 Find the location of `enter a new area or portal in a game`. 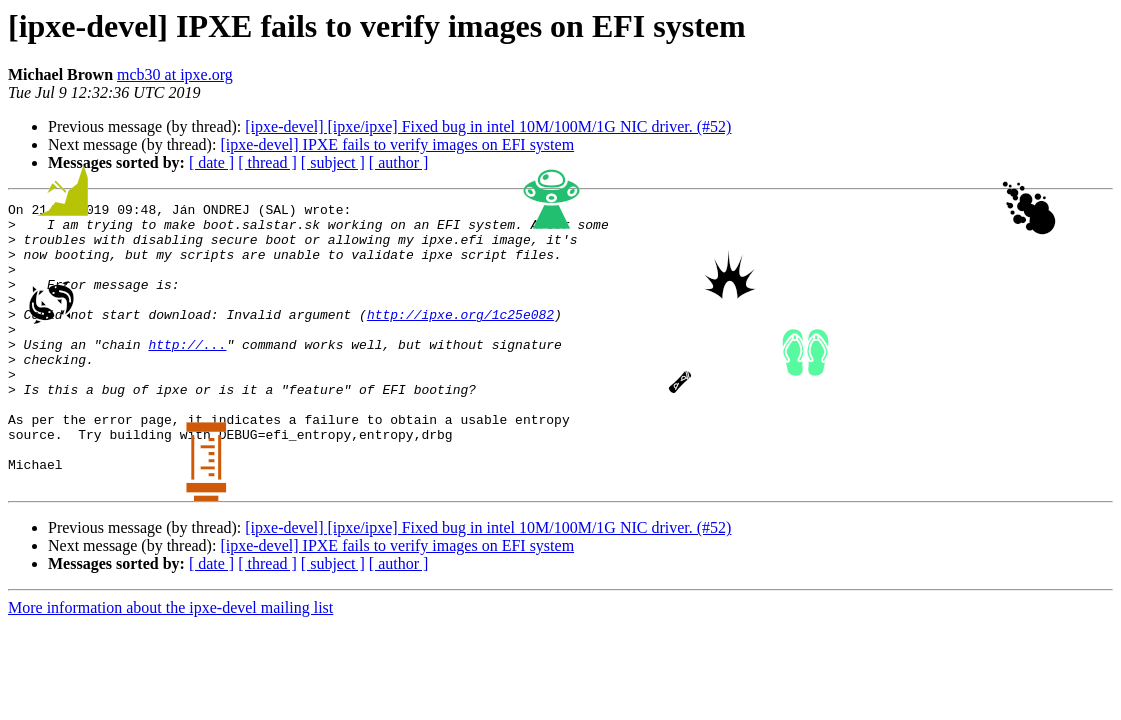

enter a new area or portal in a game is located at coordinates (730, 275).